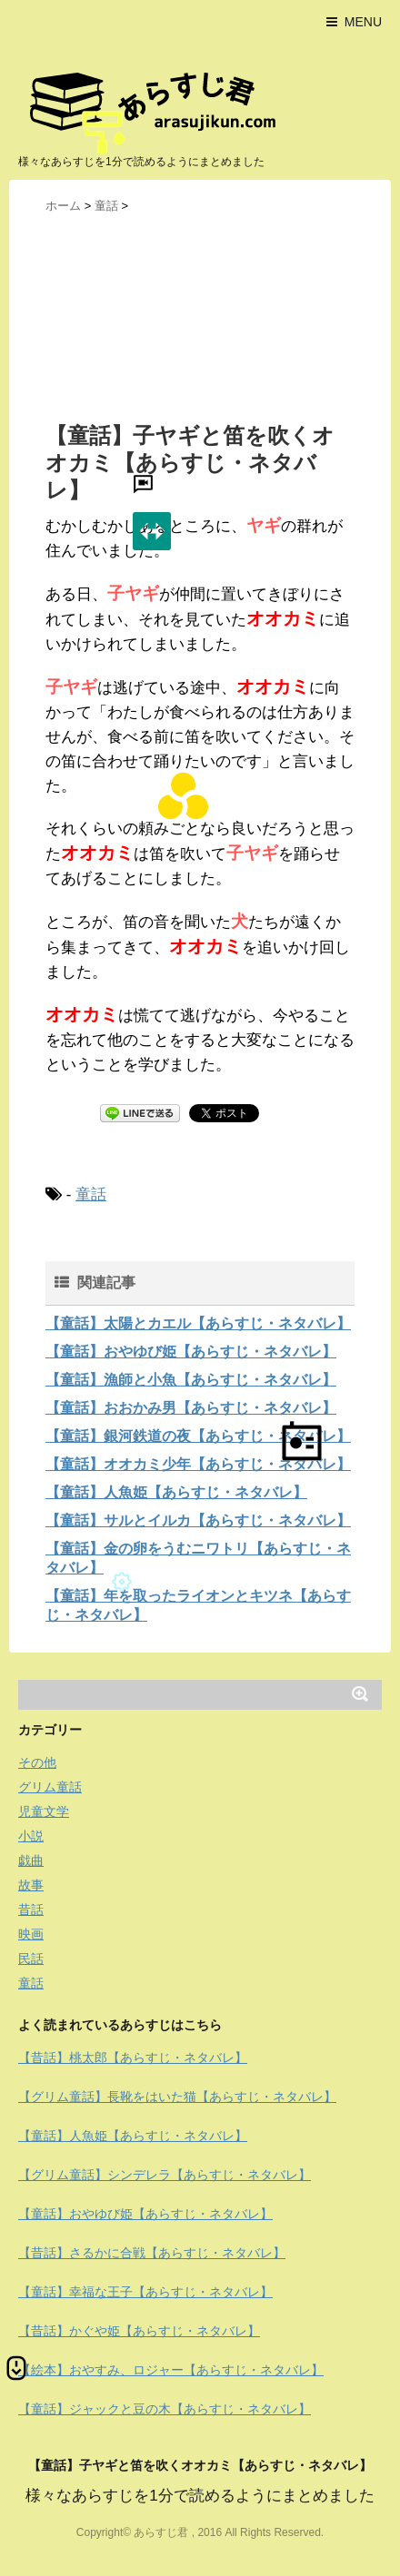 The image size is (400, 2576). Describe the element at coordinates (122, 1582) in the screenshot. I see `access settings or preferences` at that location.